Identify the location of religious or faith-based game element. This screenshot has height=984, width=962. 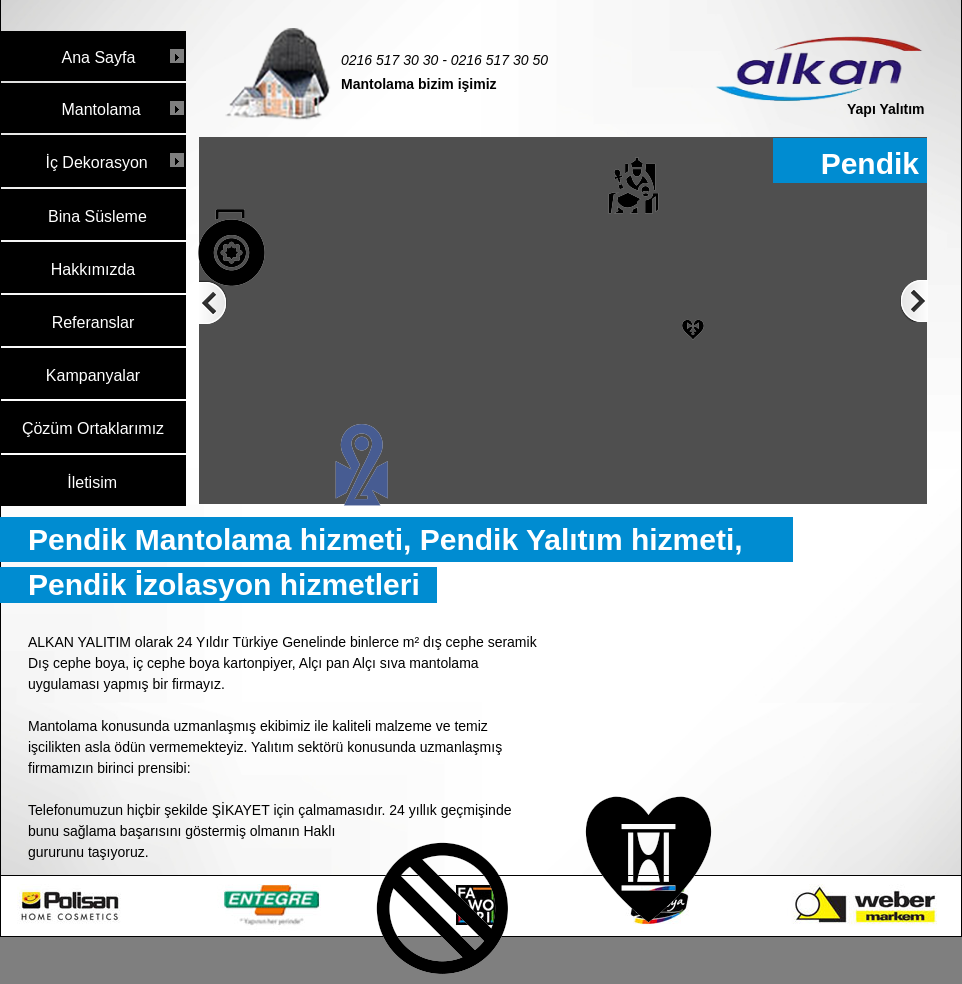
(361, 464).